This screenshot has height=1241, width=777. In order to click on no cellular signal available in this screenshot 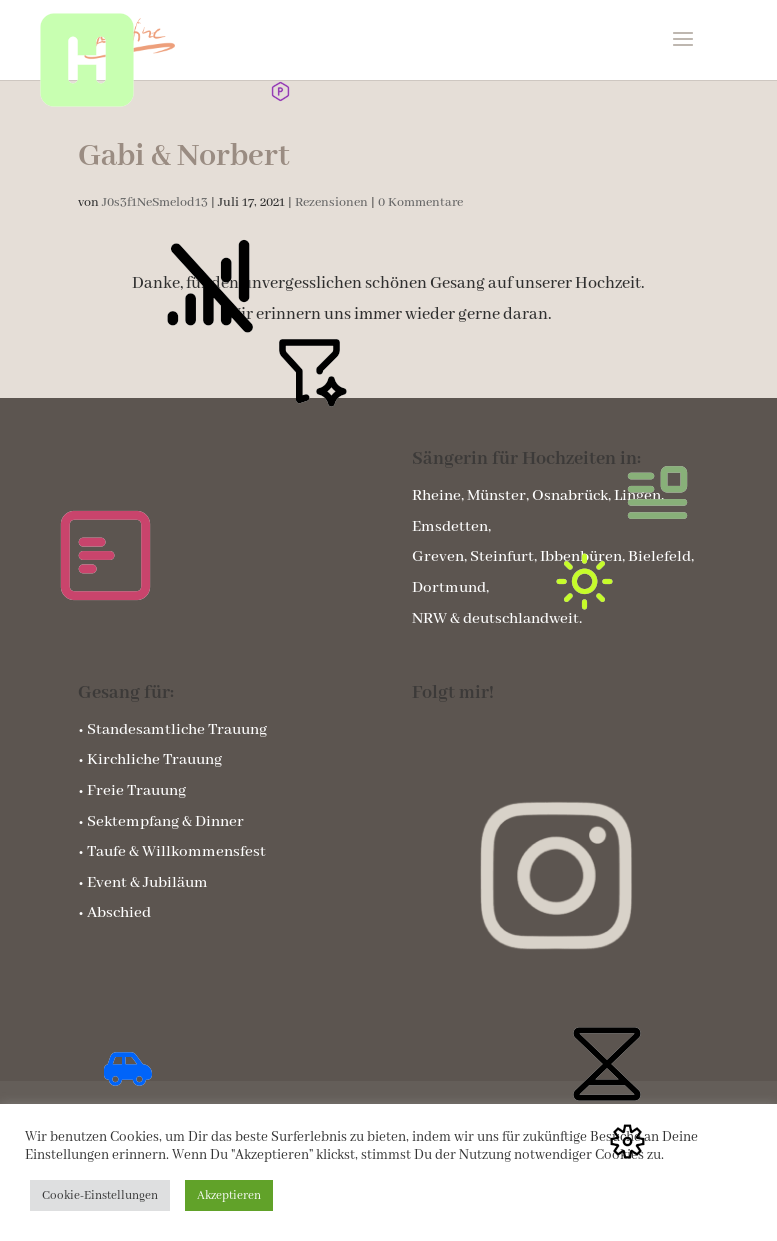, I will do `click(212, 288)`.